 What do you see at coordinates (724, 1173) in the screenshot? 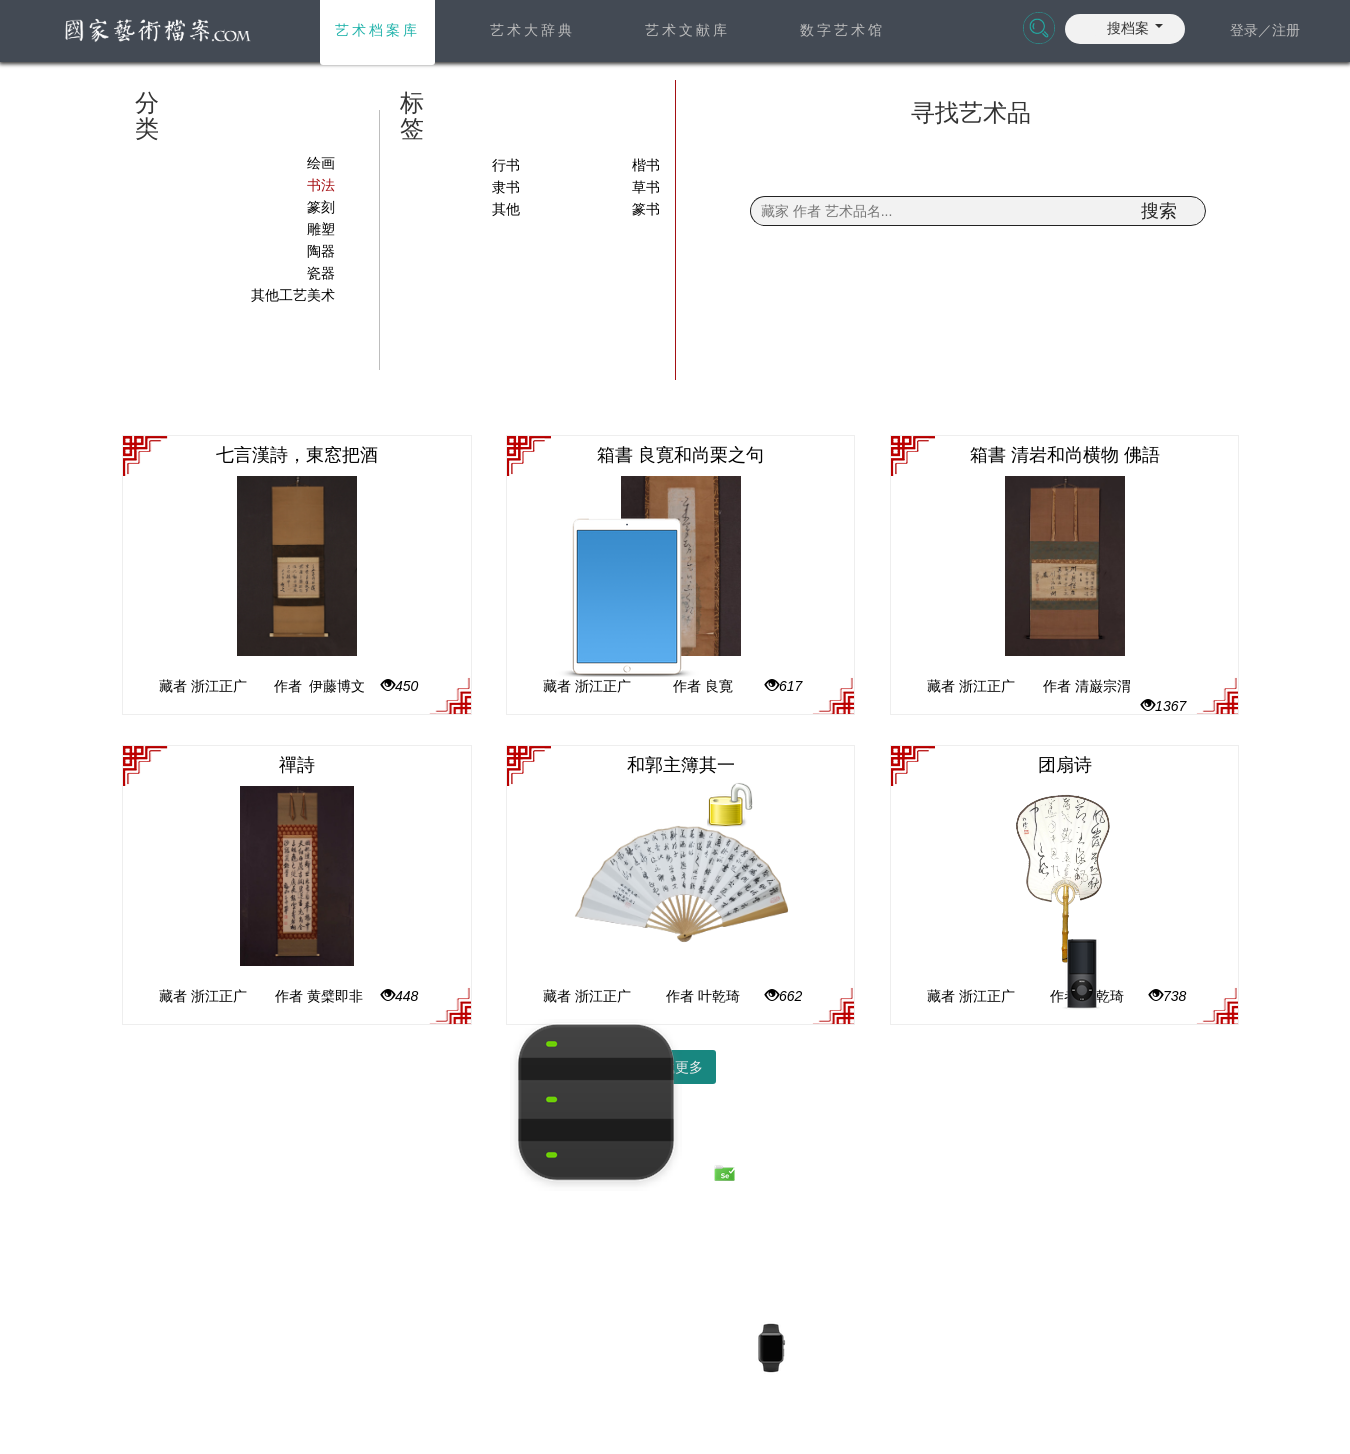
I see `folder containing selenium test automation files` at bounding box center [724, 1173].